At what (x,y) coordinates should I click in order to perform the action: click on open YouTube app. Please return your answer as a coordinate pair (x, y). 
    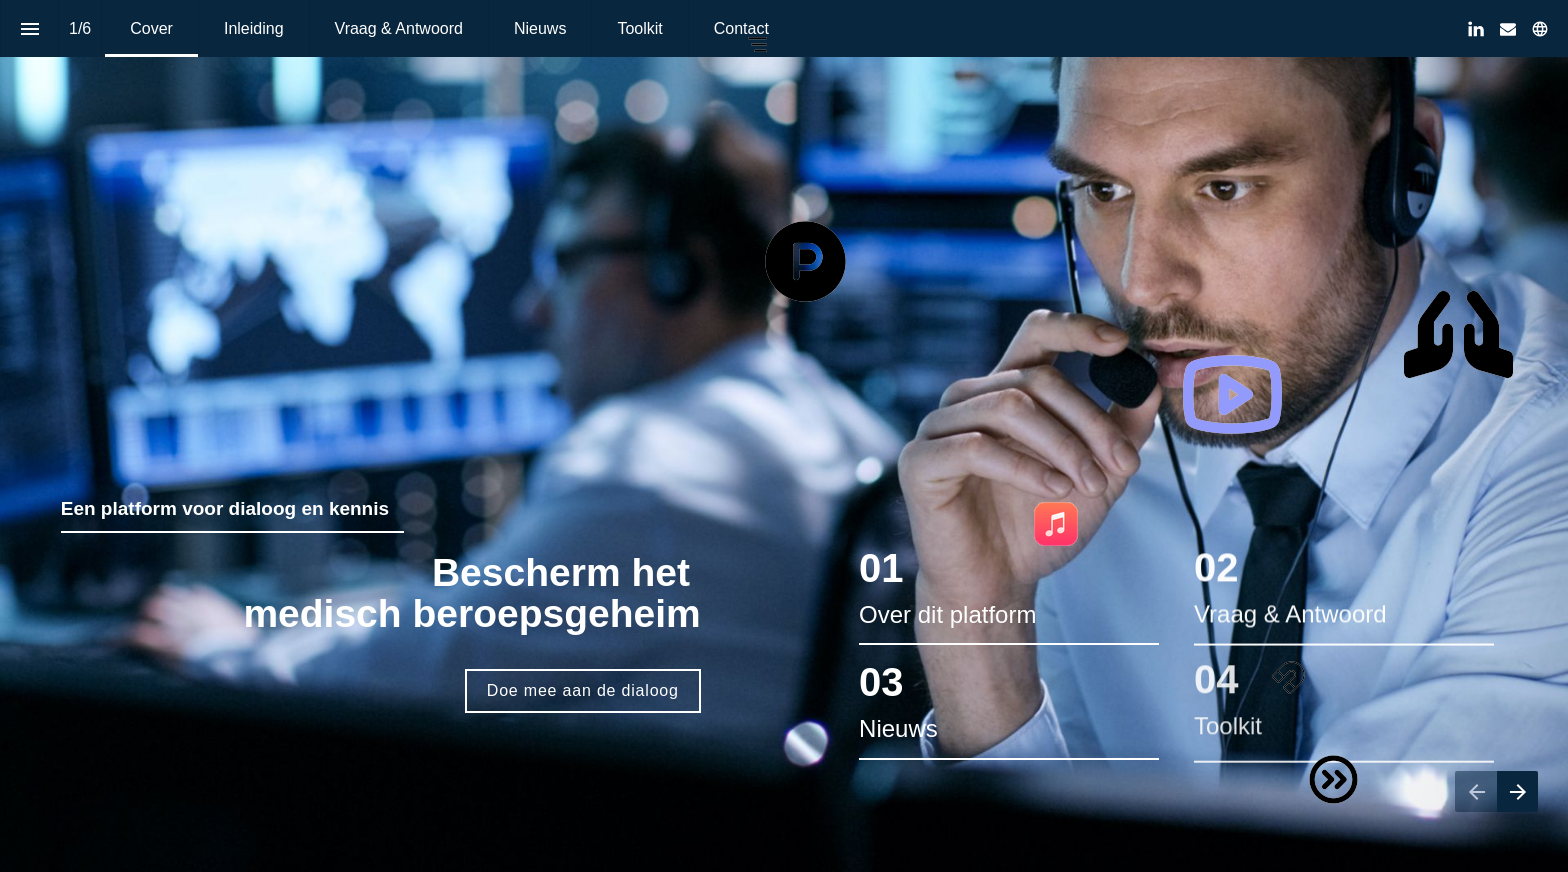
    Looking at the image, I should click on (1232, 394).